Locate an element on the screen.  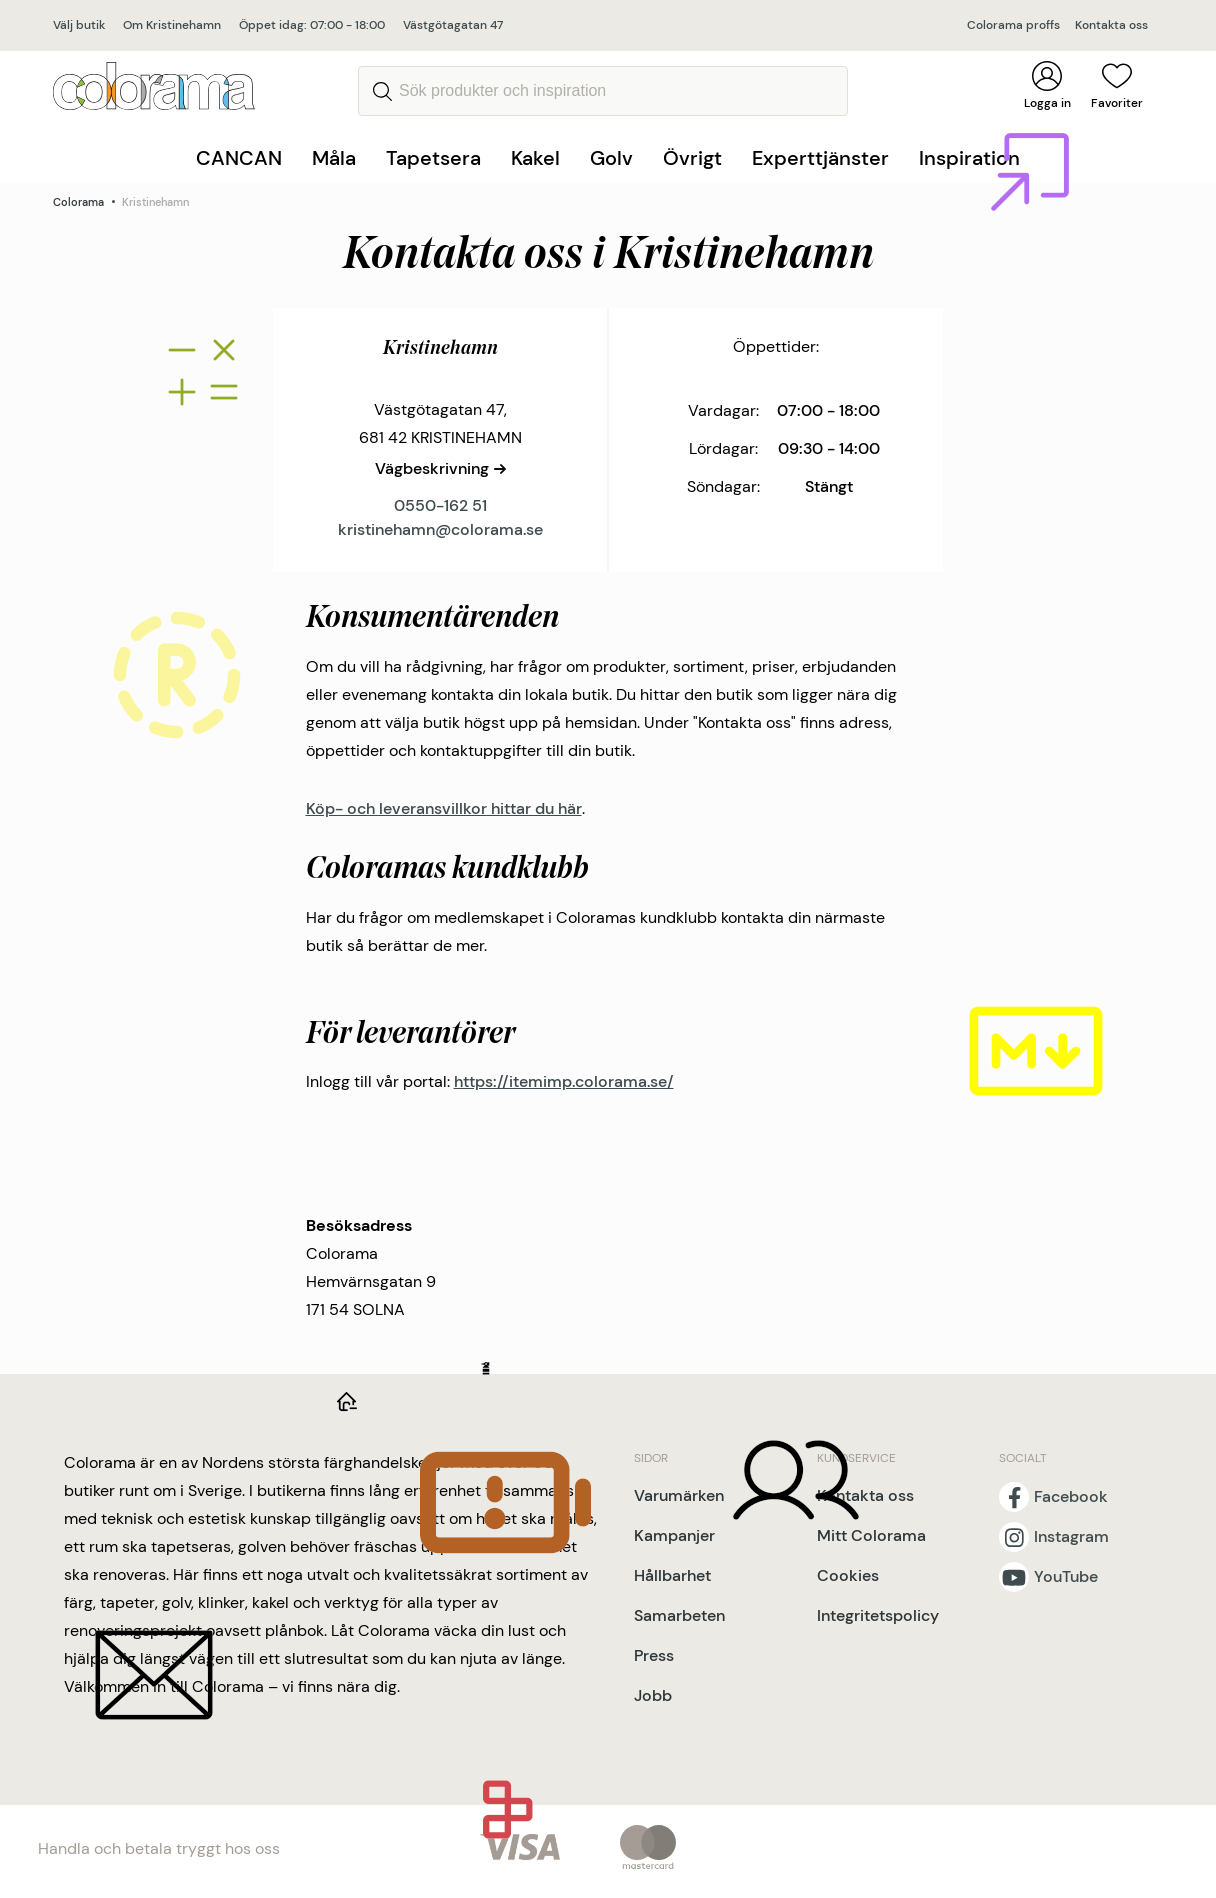
indicates registered trademark symbol is located at coordinates (177, 675).